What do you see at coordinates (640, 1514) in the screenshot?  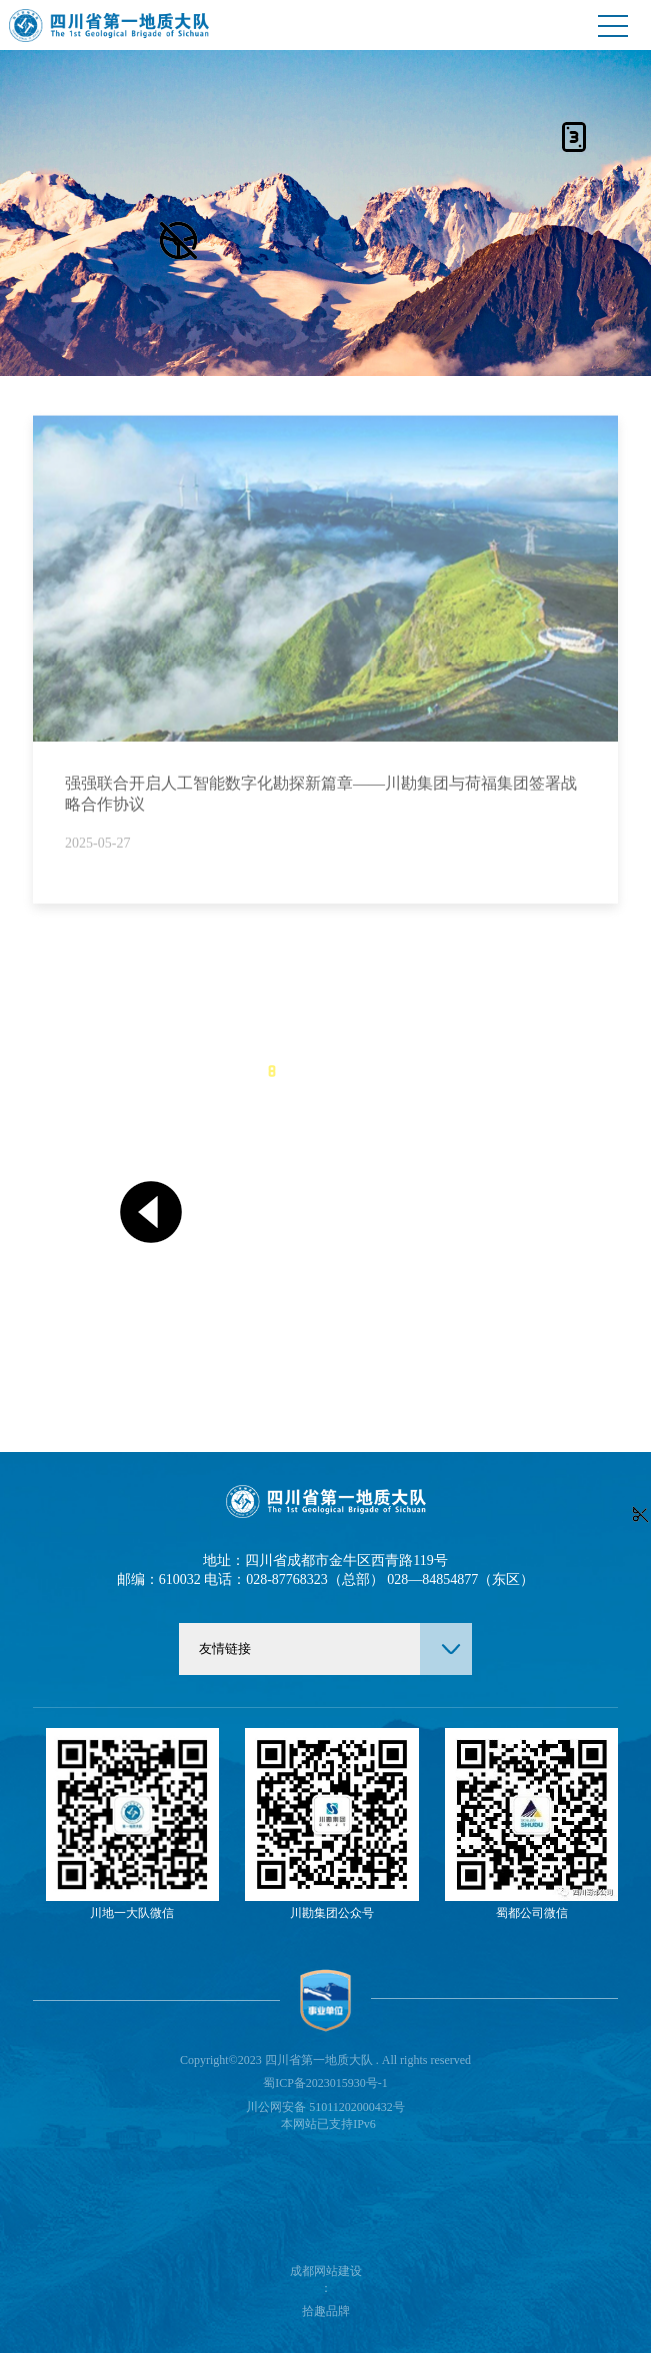 I see `cutting tool disabled or unavailable` at bounding box center [640, 1514].